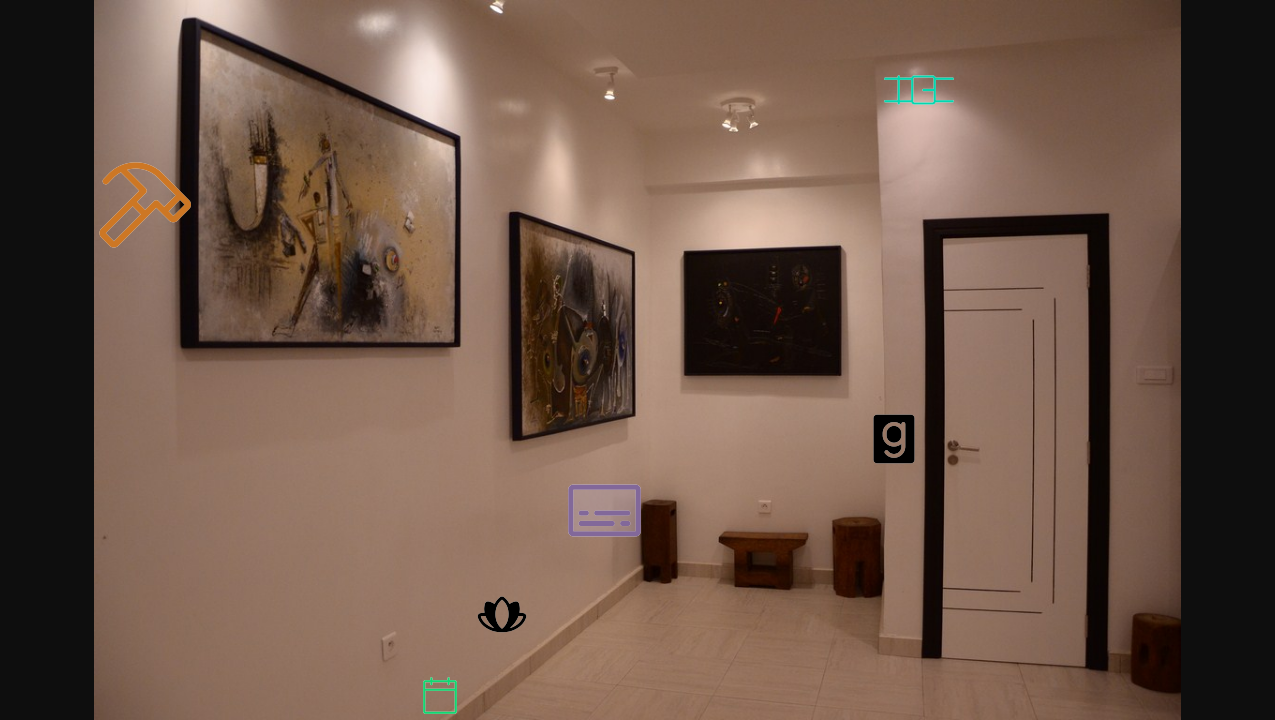  What do you see at coordinates (894, 439) in the screenshot?
I see `open Goodreads app` at bounding box center [894, 439].